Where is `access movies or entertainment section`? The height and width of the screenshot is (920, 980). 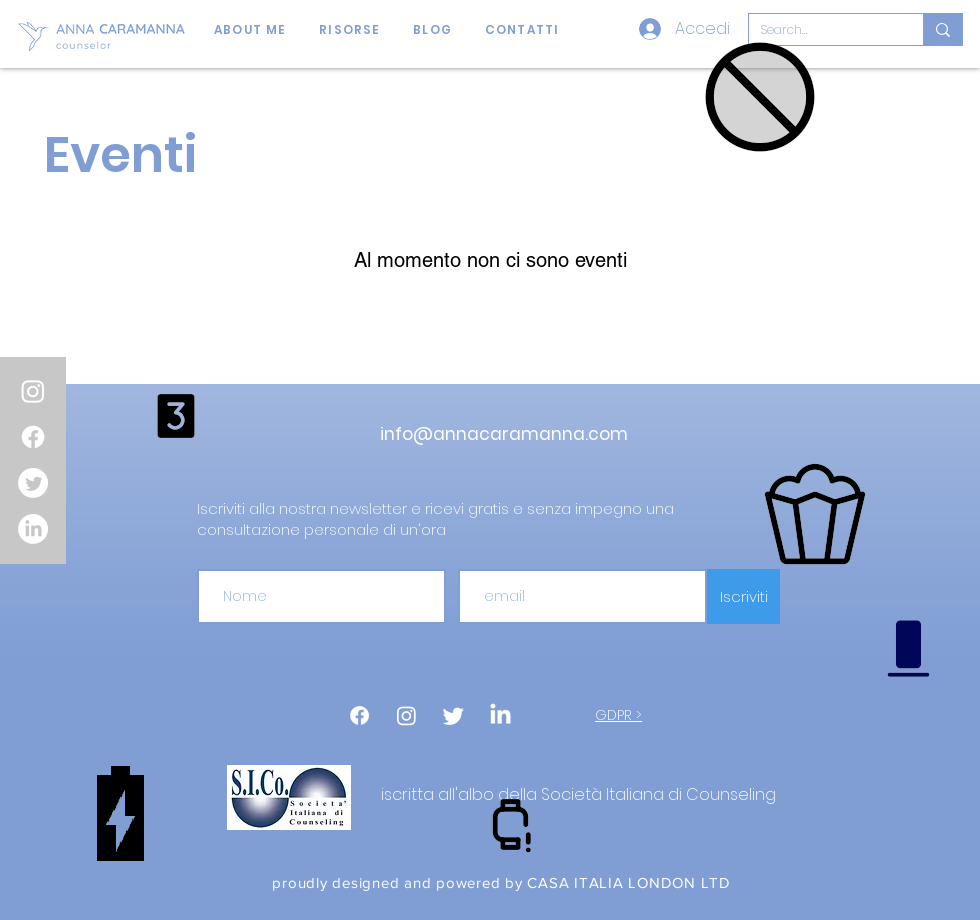 access movies or entertainment section is located at coordinates (815, 518).